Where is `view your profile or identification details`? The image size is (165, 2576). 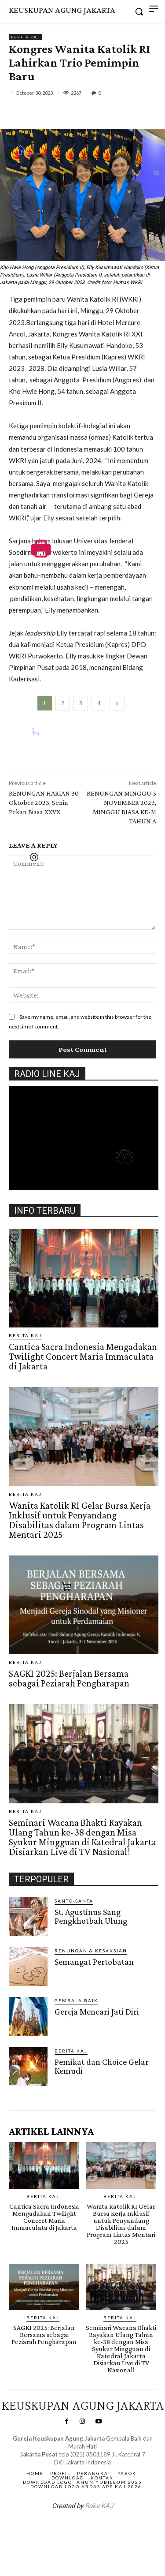 view your profile or identification details is located at coordinates (70, 1735).